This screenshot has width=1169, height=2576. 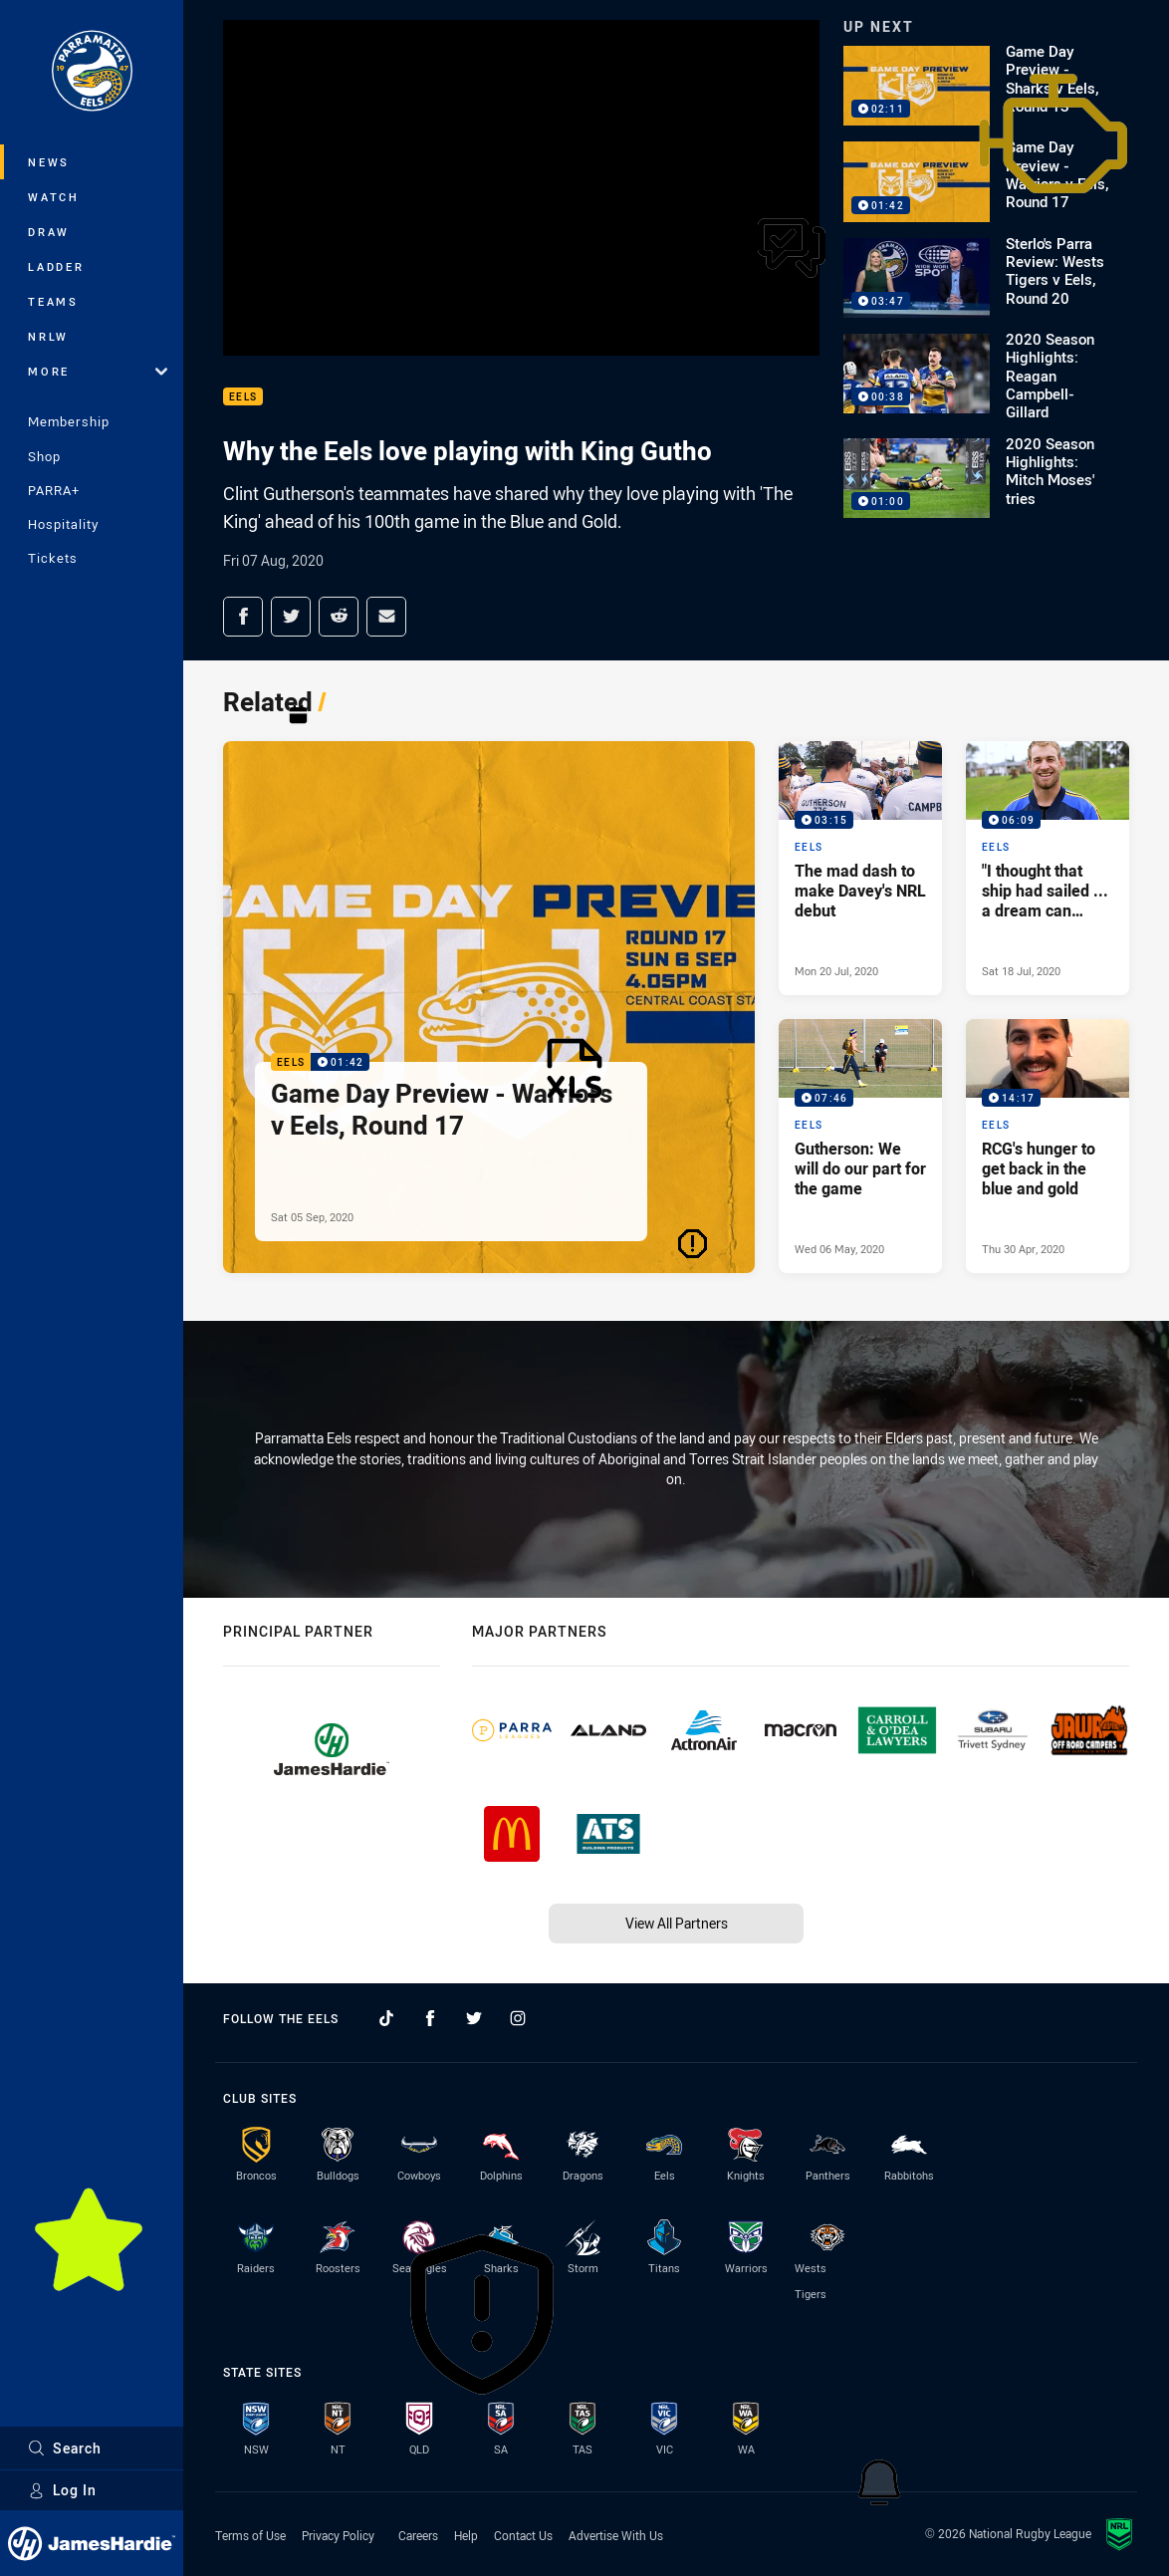 What do you see at coordinates (298, 714) in the screenshot?
I see `view calendar or scheduled events` at bounding box center [298, 714].